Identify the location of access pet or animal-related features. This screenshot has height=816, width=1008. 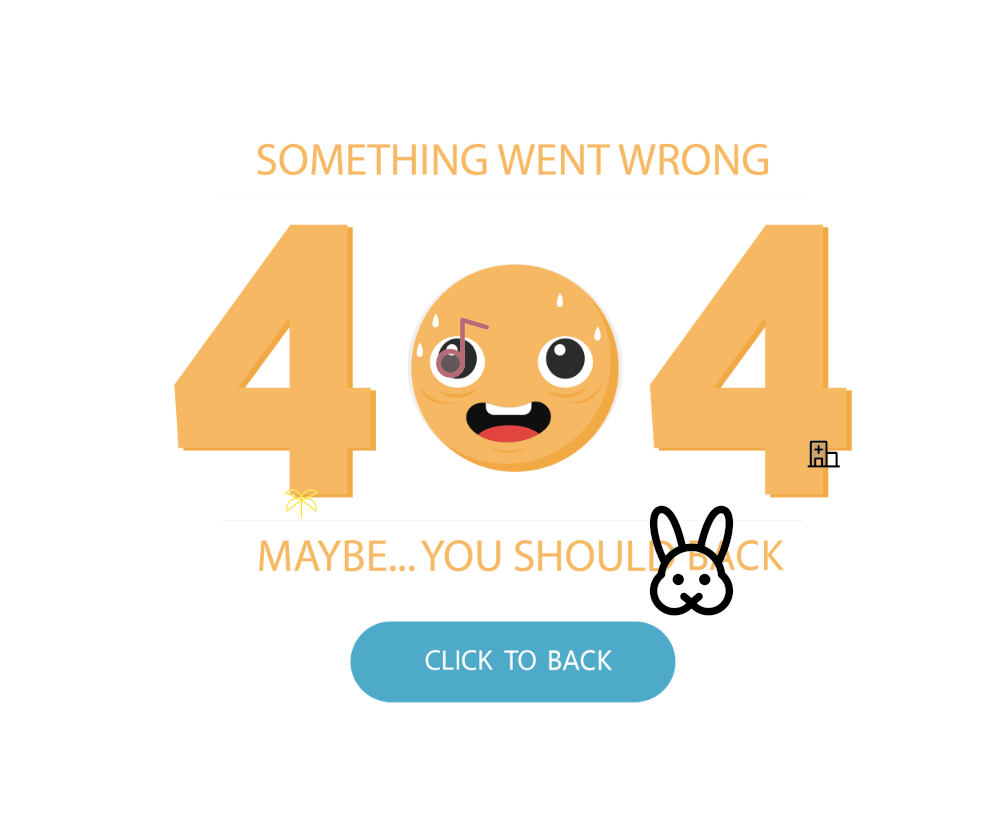
(691, 562).